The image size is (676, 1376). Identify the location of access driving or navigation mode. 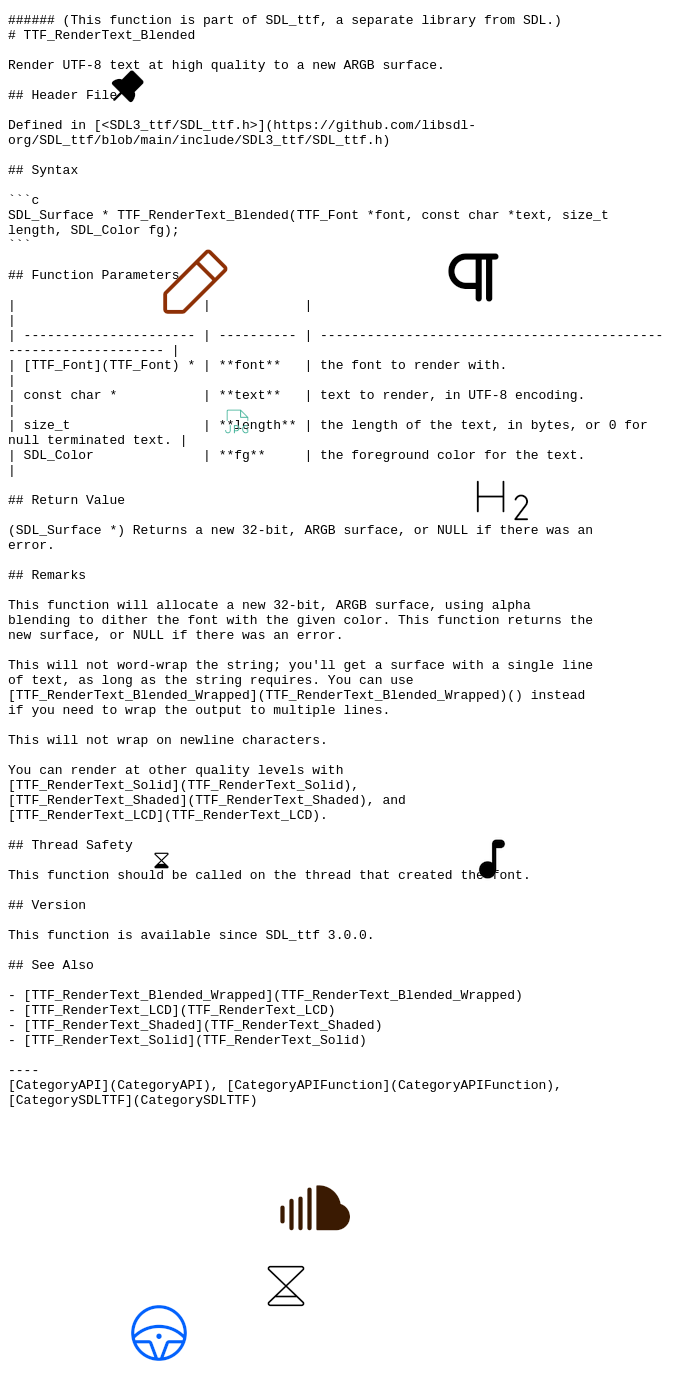
(159, 1333).